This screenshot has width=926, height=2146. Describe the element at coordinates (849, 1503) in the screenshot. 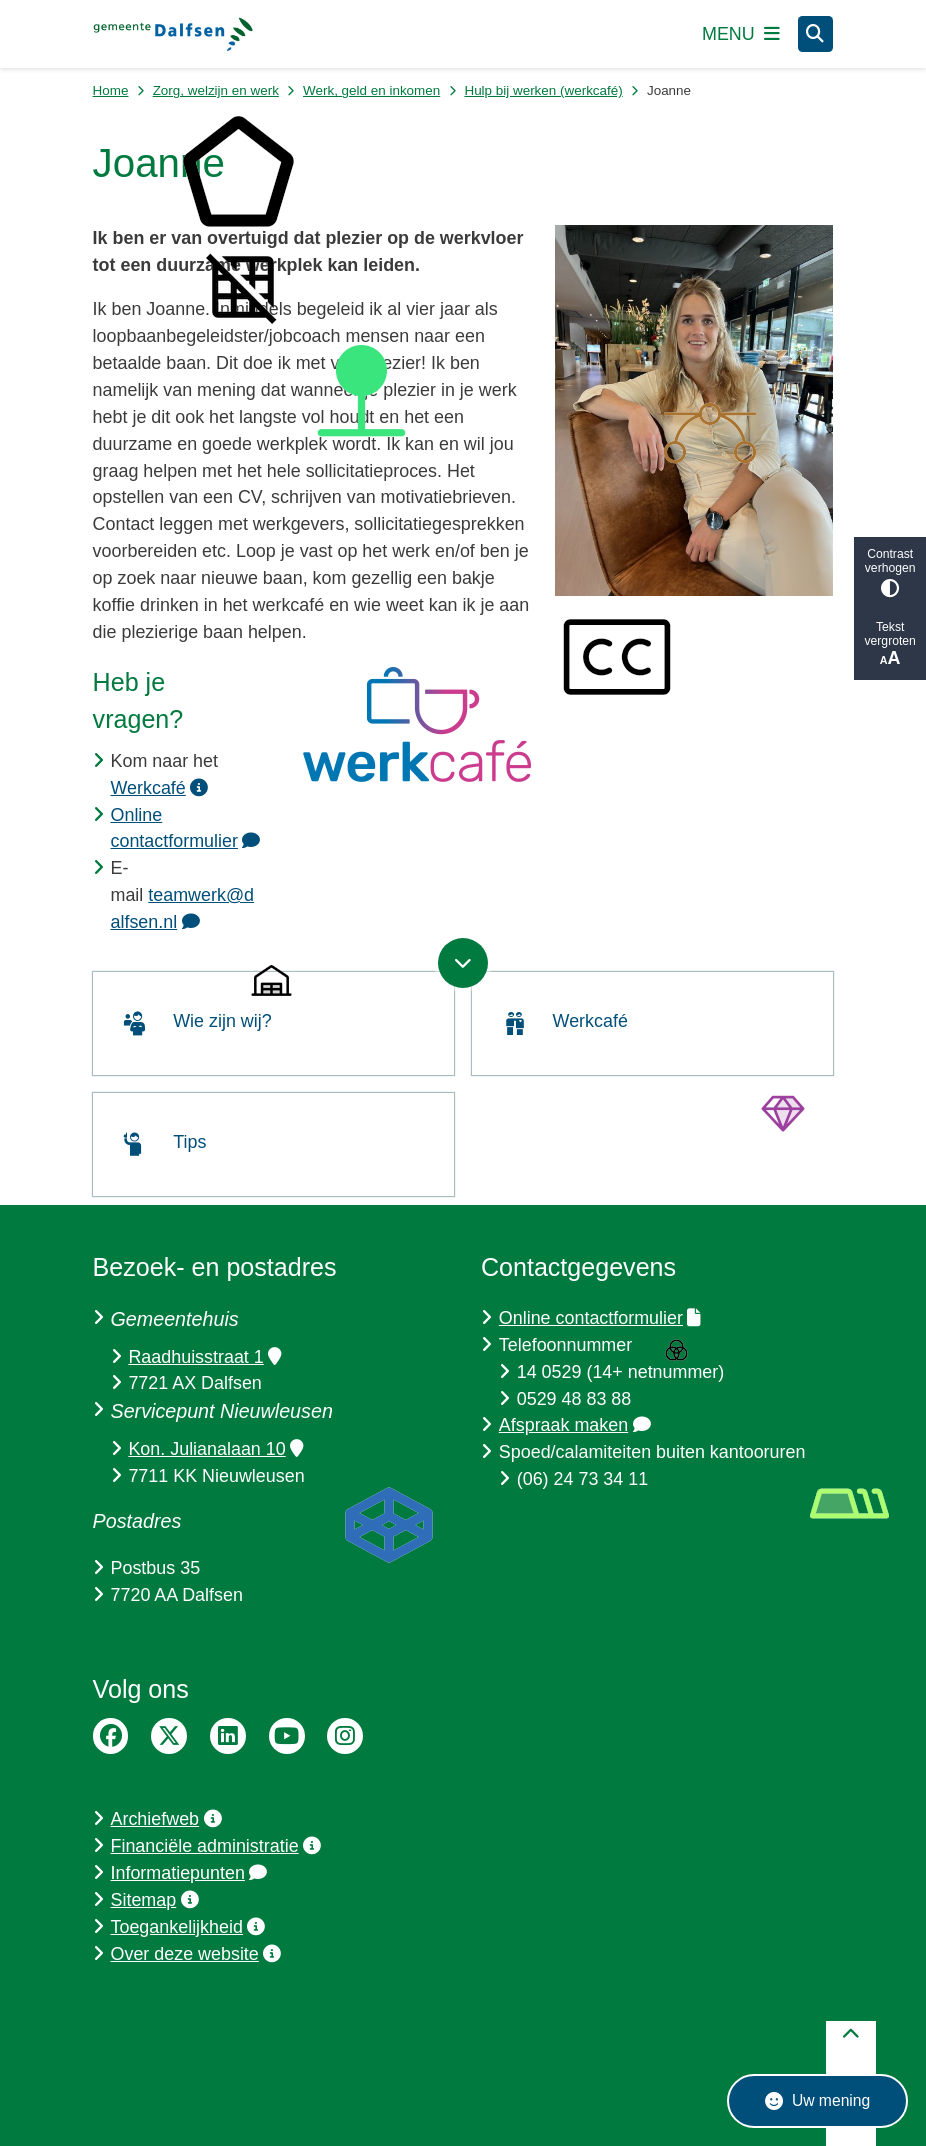

I see `switch between open browser tabs` at that location.